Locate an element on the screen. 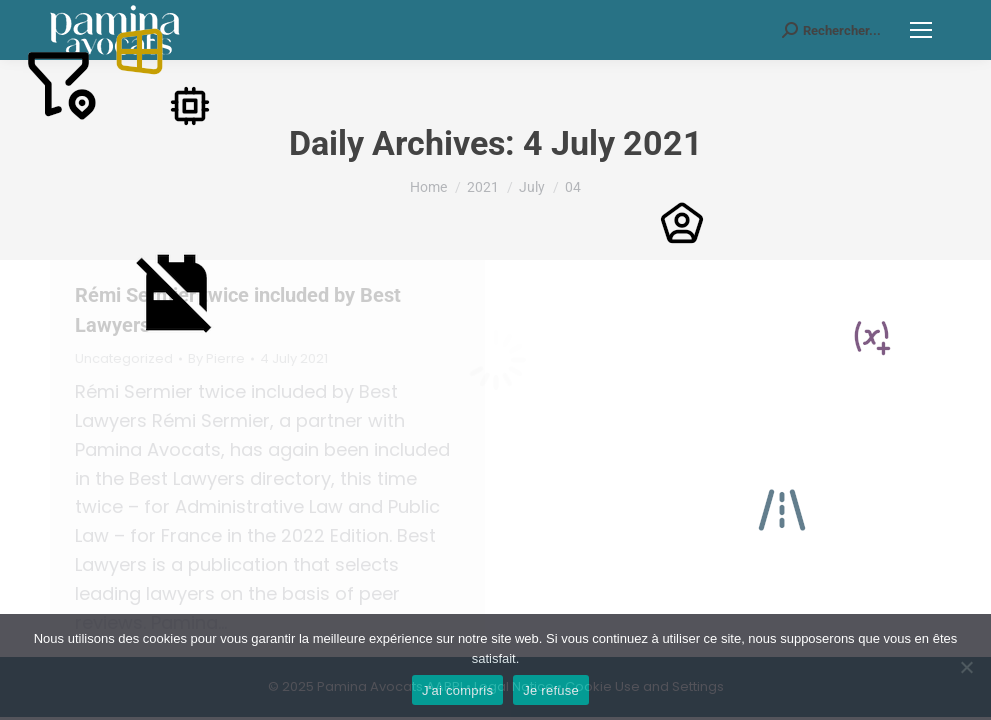 The width and height of the screenshot is (991, 720). pin or save current filter settings is located at coordinates (58, 82).